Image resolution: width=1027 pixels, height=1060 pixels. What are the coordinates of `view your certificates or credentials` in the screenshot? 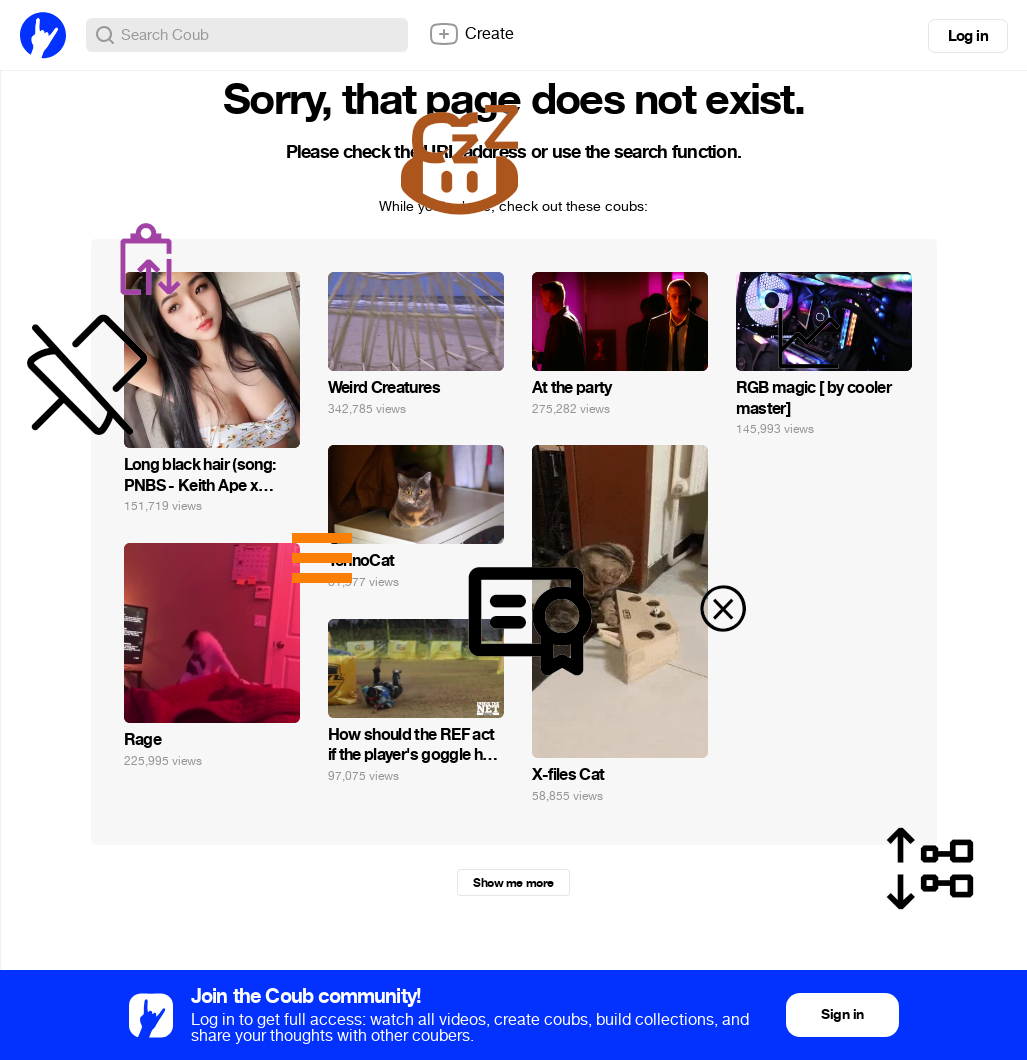 It's located at (526, 616).